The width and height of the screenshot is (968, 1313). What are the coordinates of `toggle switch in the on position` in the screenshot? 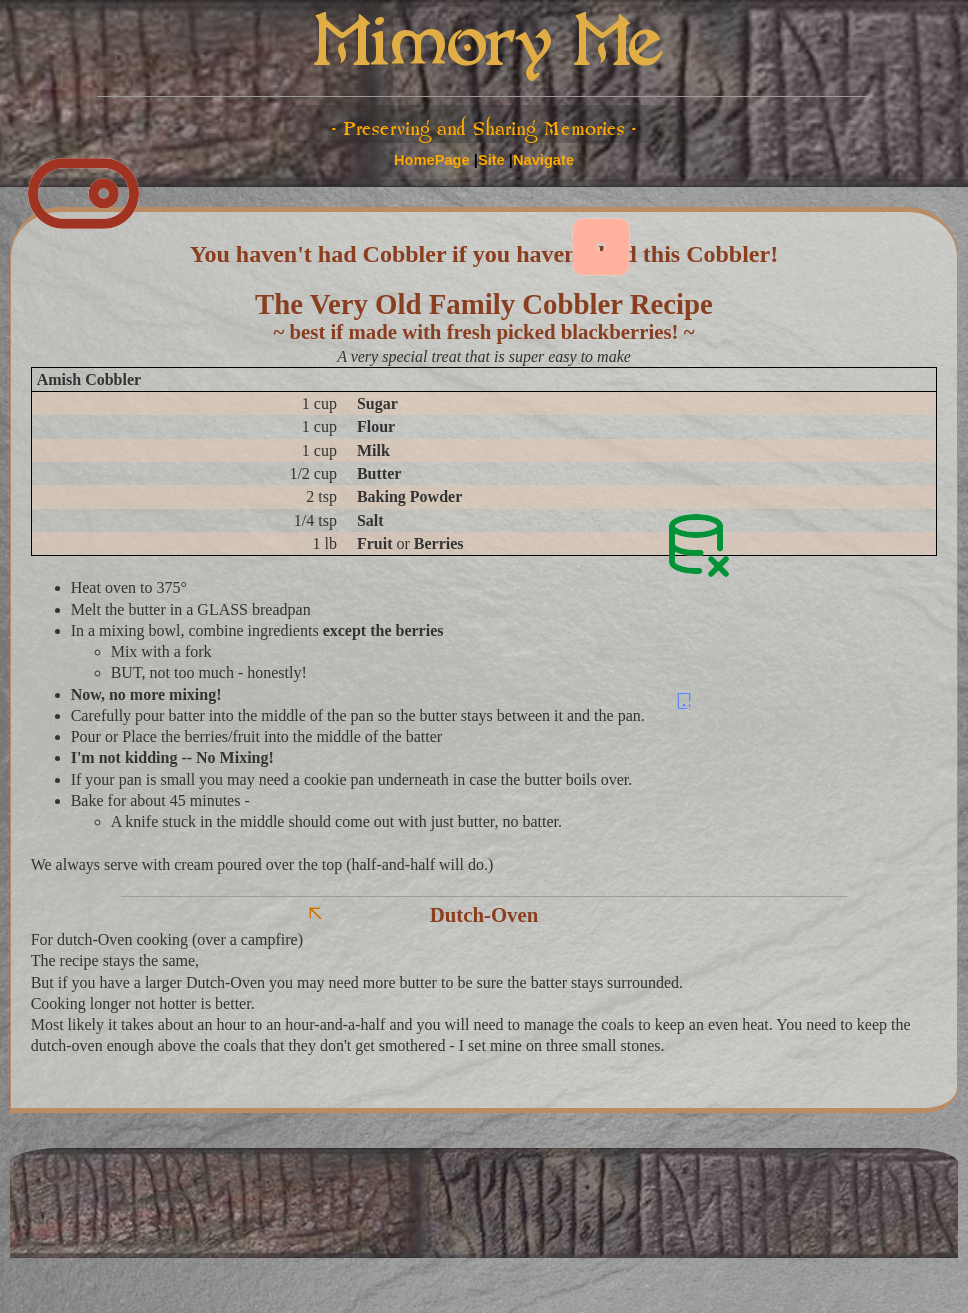 It's located at (83, 193).